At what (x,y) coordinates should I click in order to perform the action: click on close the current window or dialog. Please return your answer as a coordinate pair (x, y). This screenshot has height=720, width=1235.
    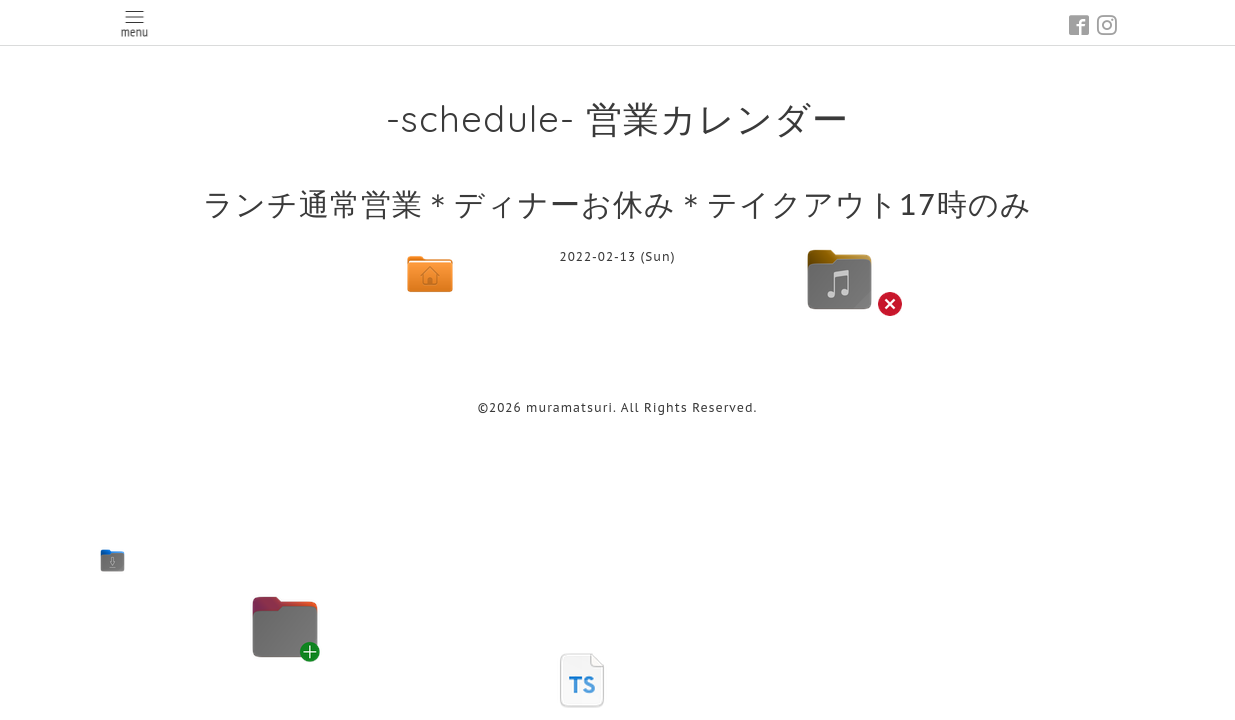
    Looking at the image, I should click on (890, 304).